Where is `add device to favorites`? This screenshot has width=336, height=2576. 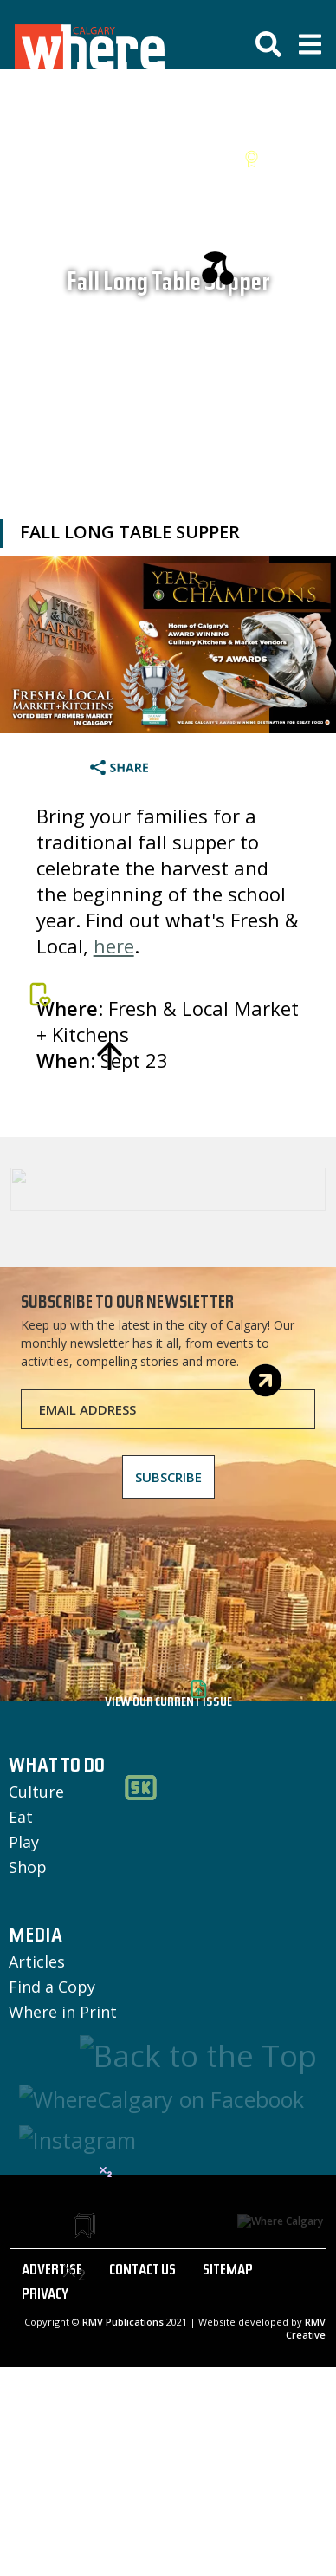
add device to favorites is located at coordinates (38, 994).